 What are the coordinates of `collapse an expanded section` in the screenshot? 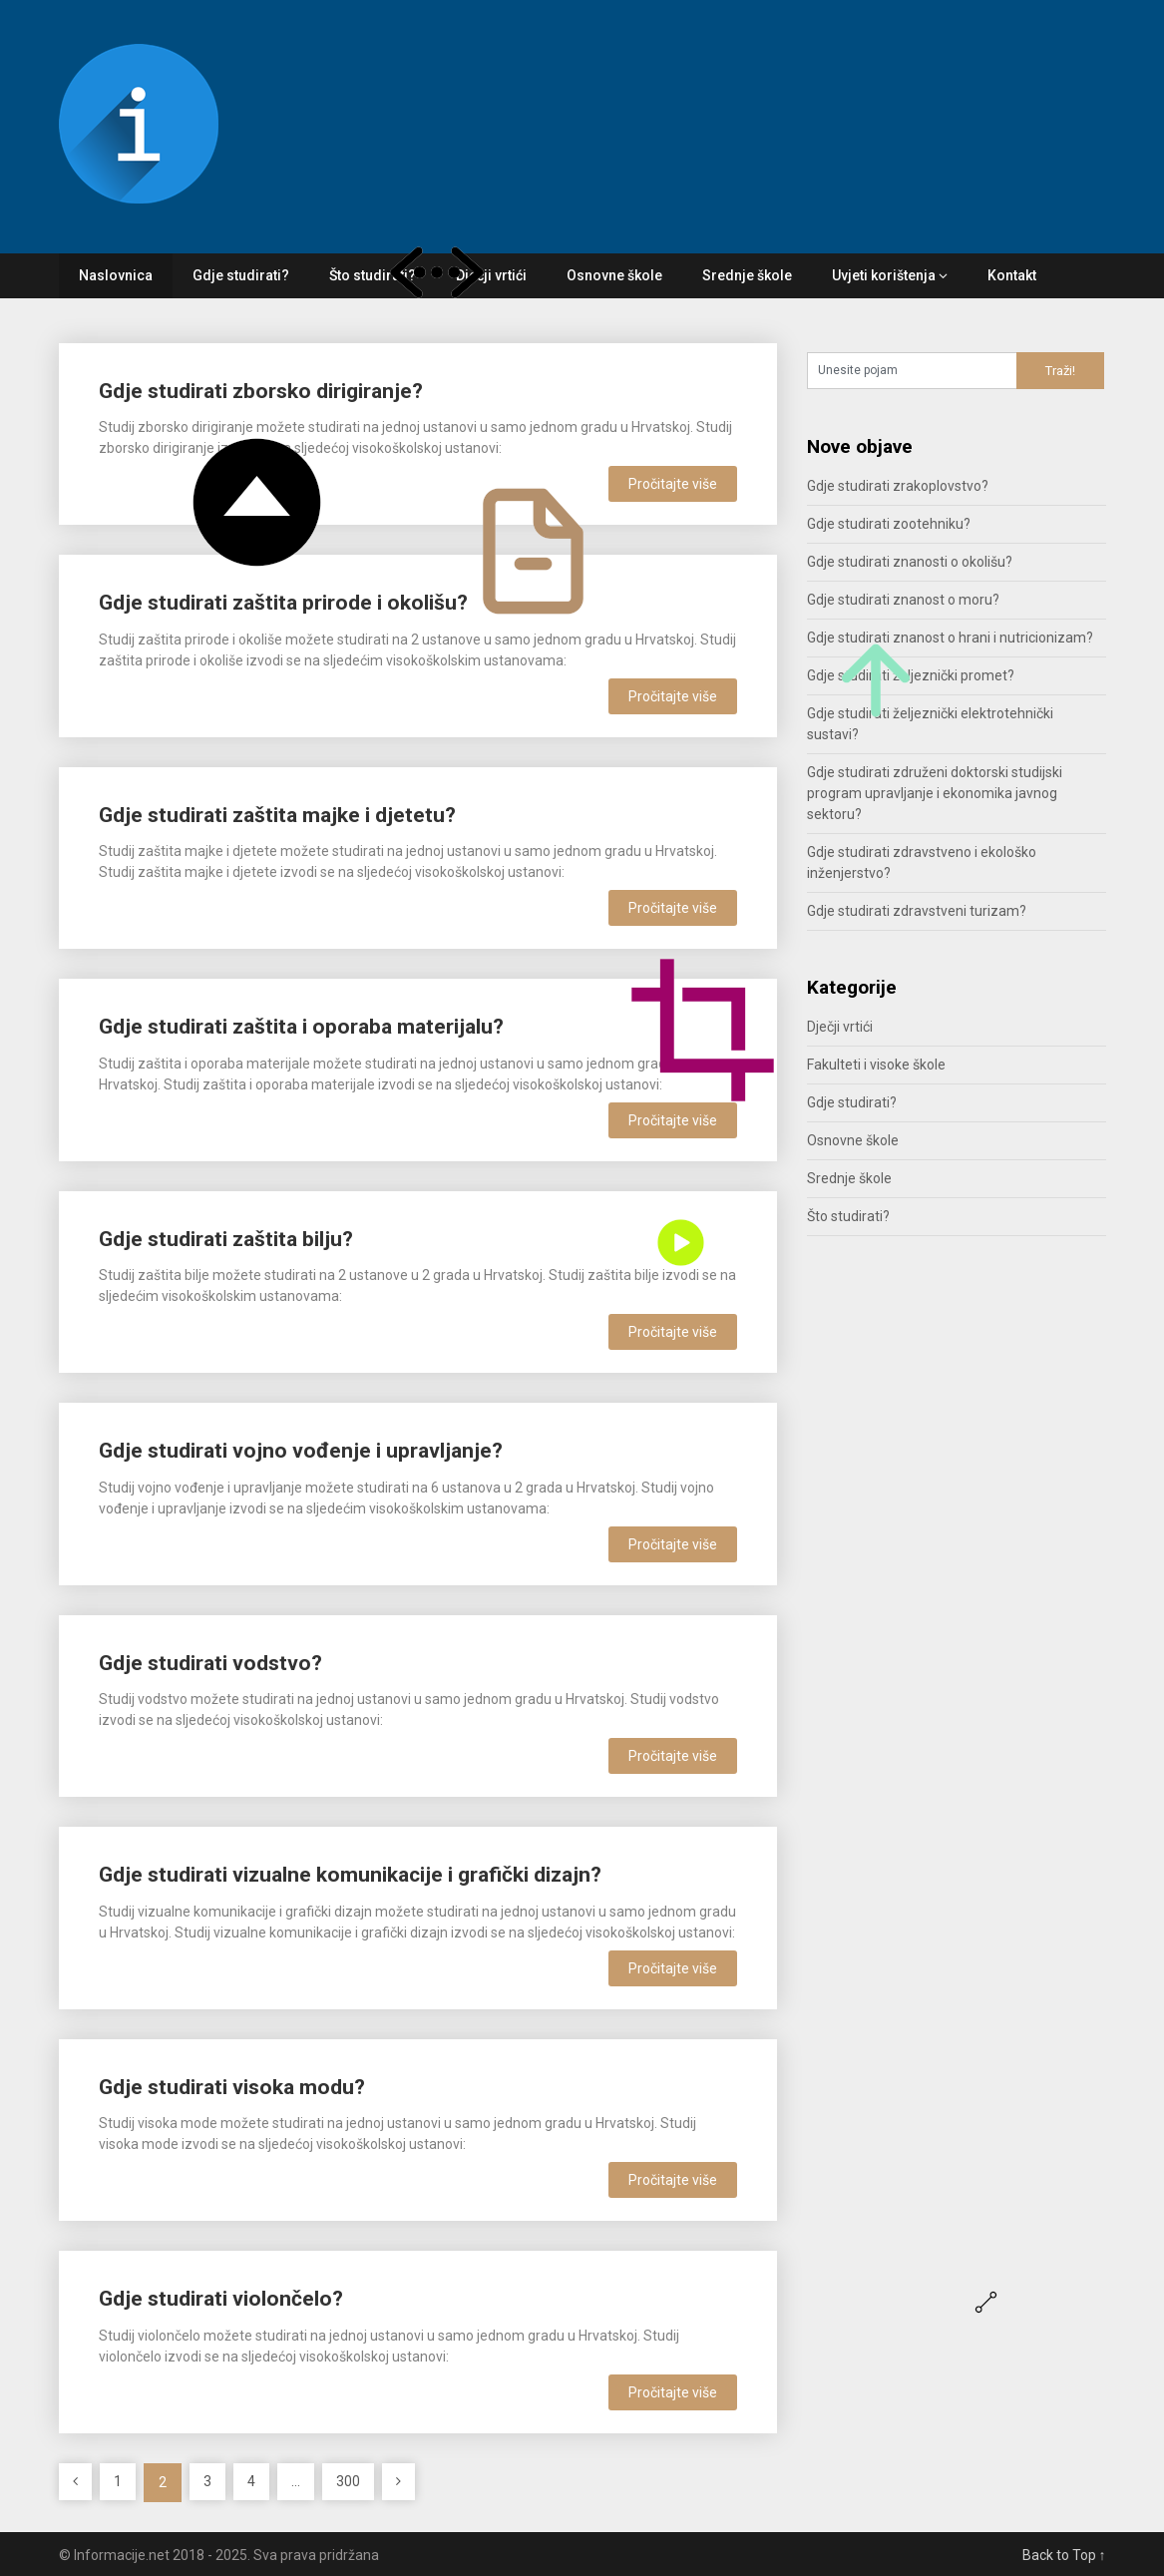 It's located at (256, 502).